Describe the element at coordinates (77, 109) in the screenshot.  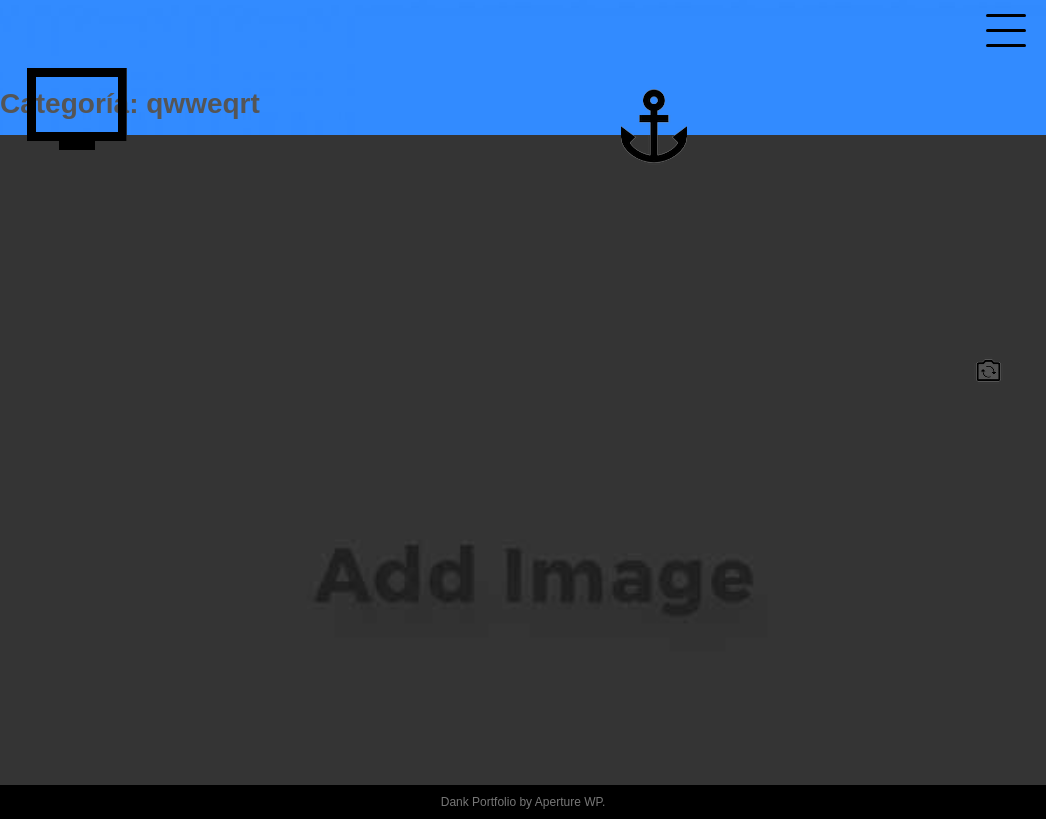
I see `access personal video content` at that location.